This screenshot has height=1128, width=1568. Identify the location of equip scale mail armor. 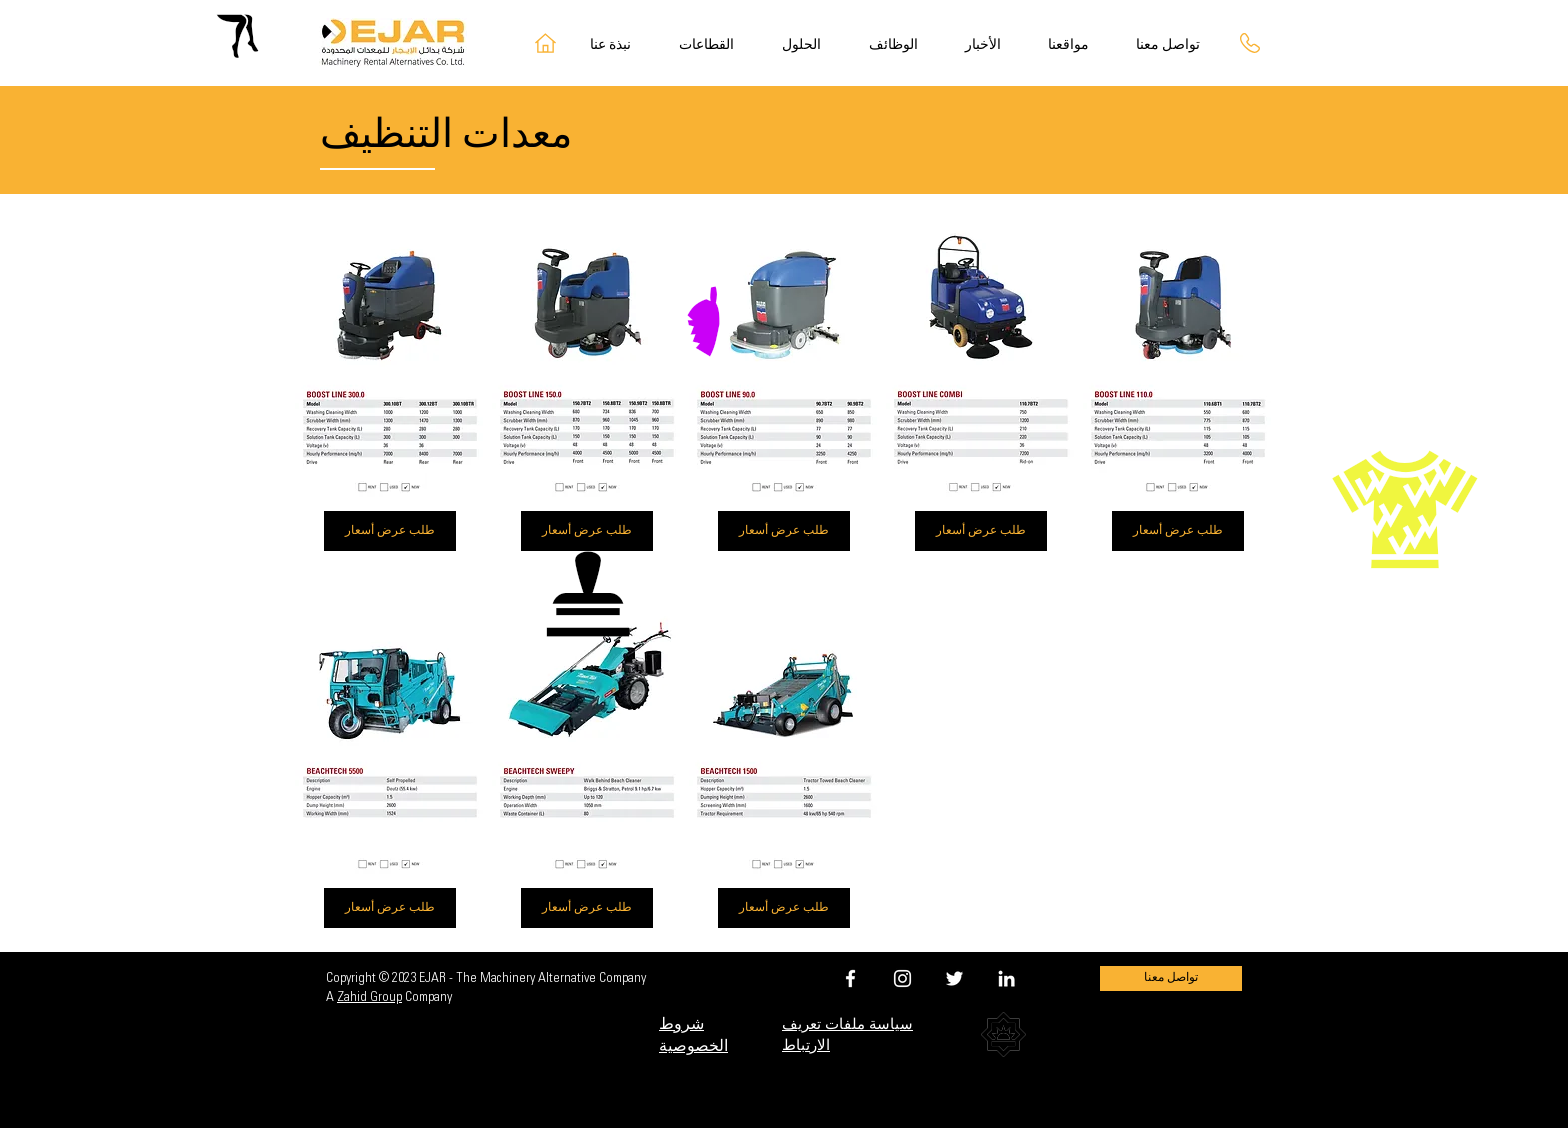
(1405, 510).